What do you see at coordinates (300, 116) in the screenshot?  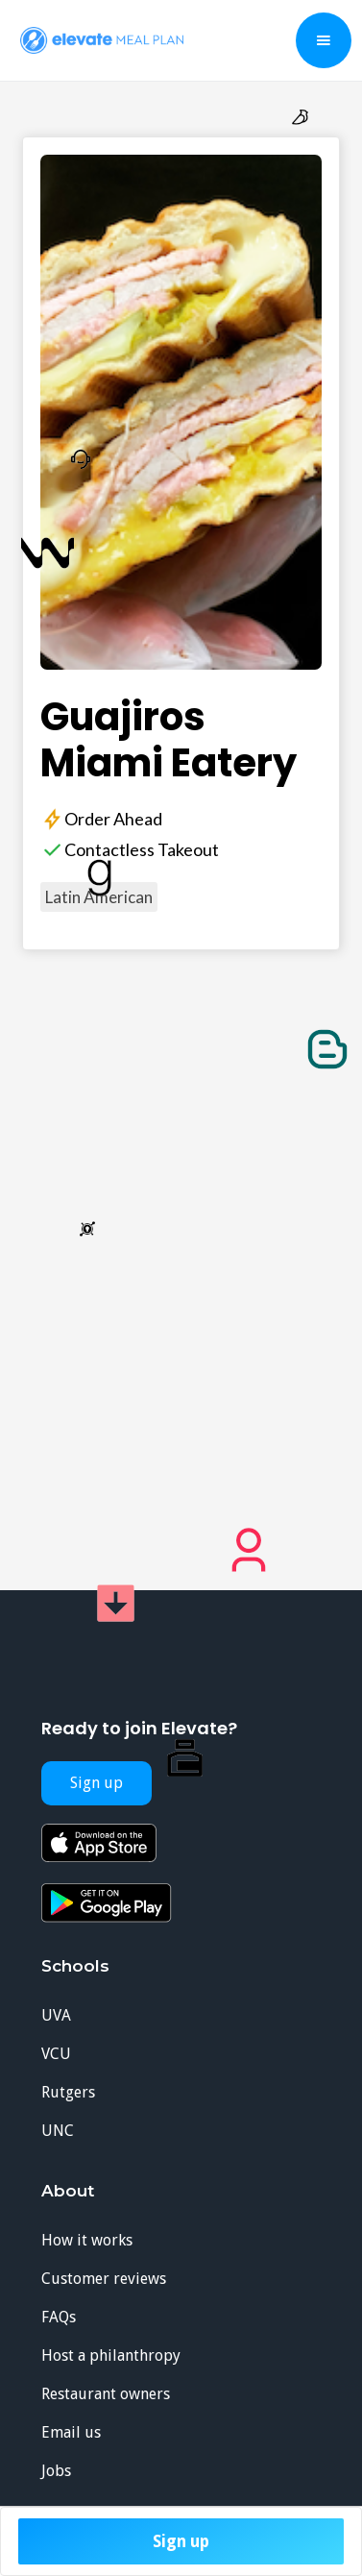 I see `open yuque documentation platform` at bounding box center [300, 116].